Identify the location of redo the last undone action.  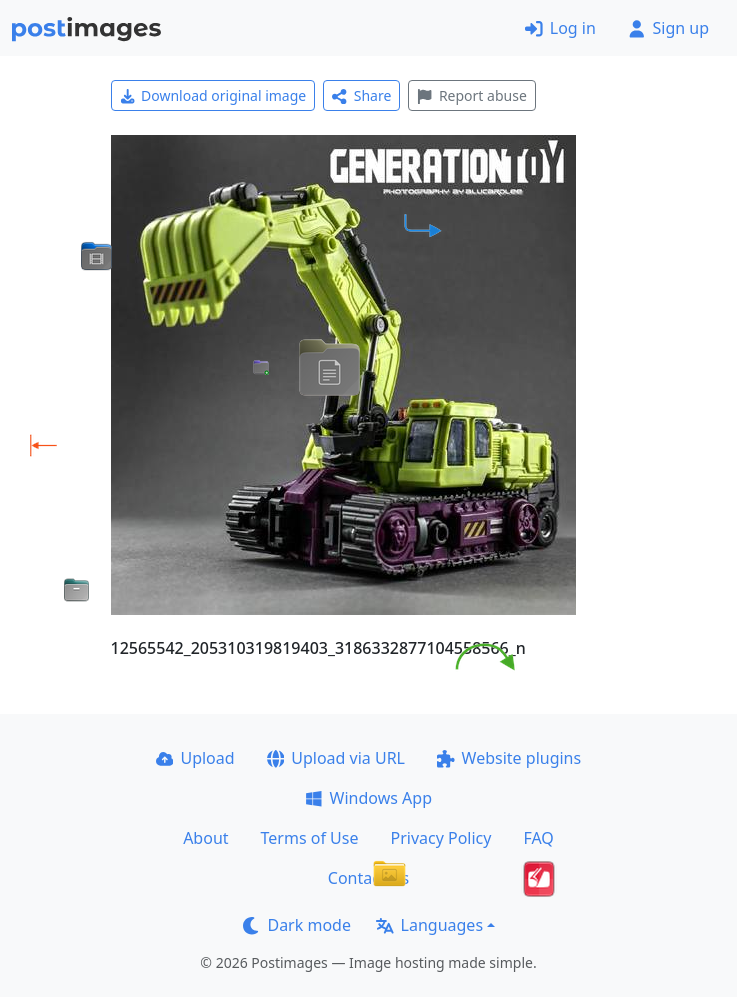
(485, 656).